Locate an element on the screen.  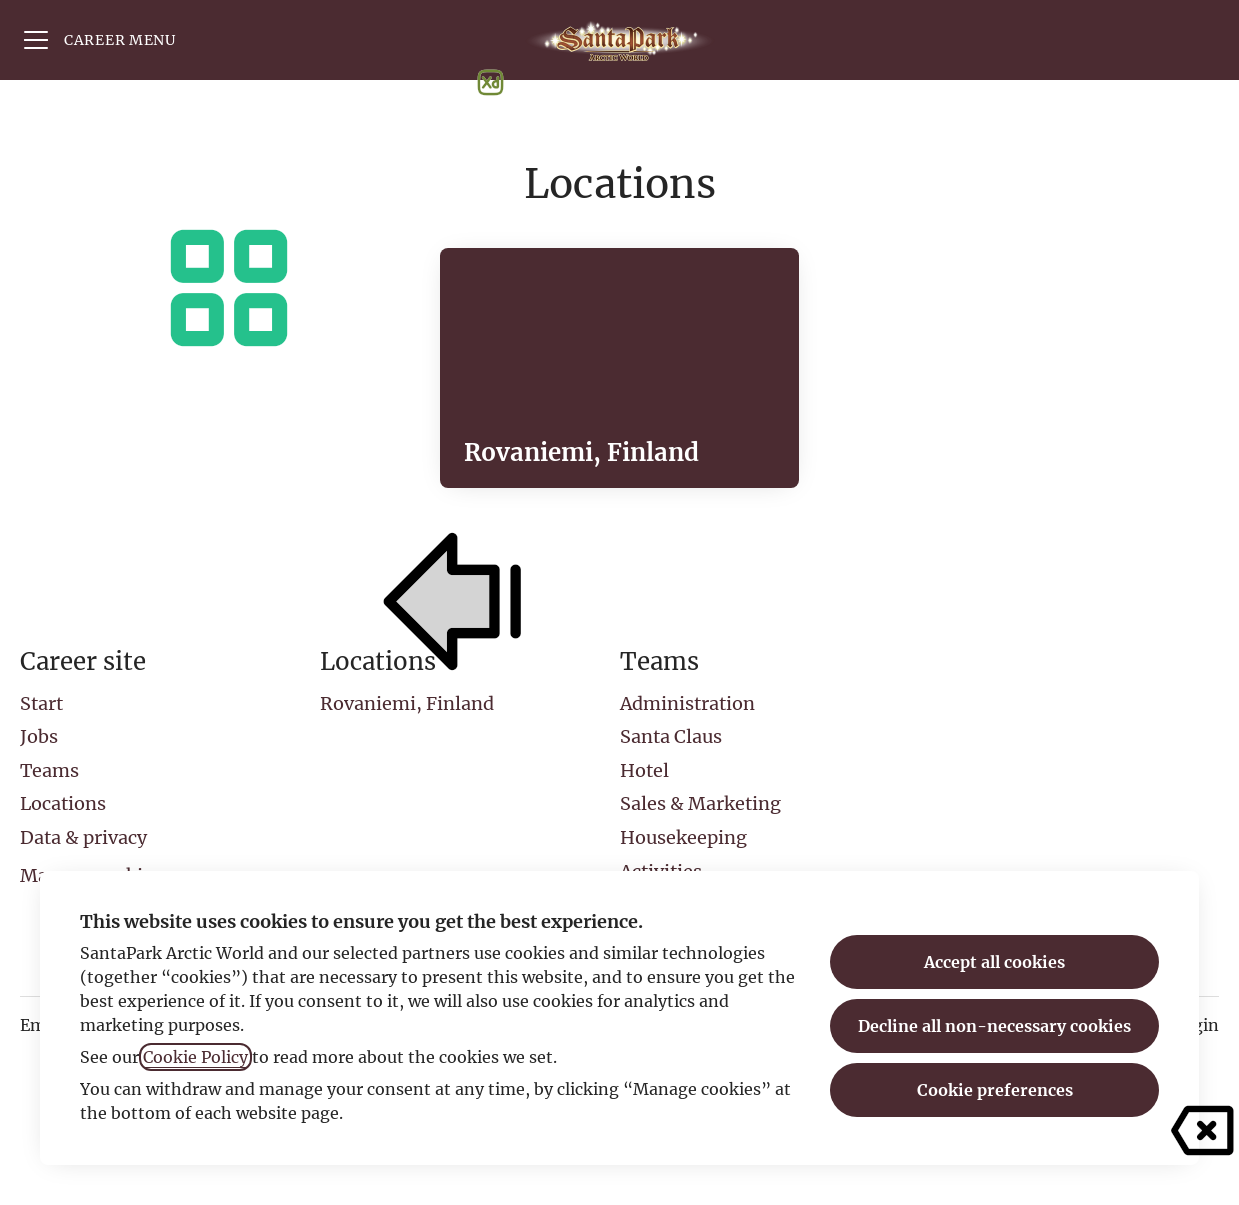
go back to previous screen is located at coordinates (457, 601).